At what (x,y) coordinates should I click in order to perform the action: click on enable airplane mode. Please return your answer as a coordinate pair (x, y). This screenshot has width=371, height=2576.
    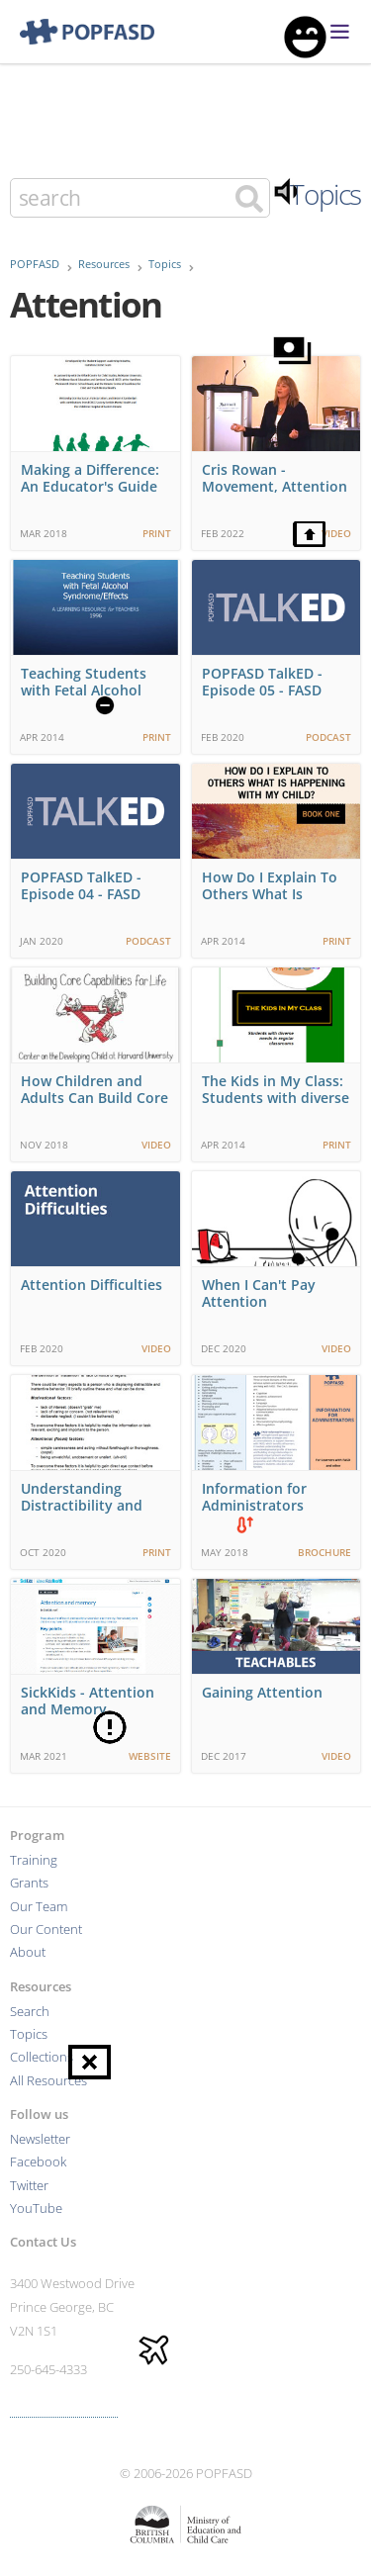
    Looking at the image, I should click on (154, 2349).